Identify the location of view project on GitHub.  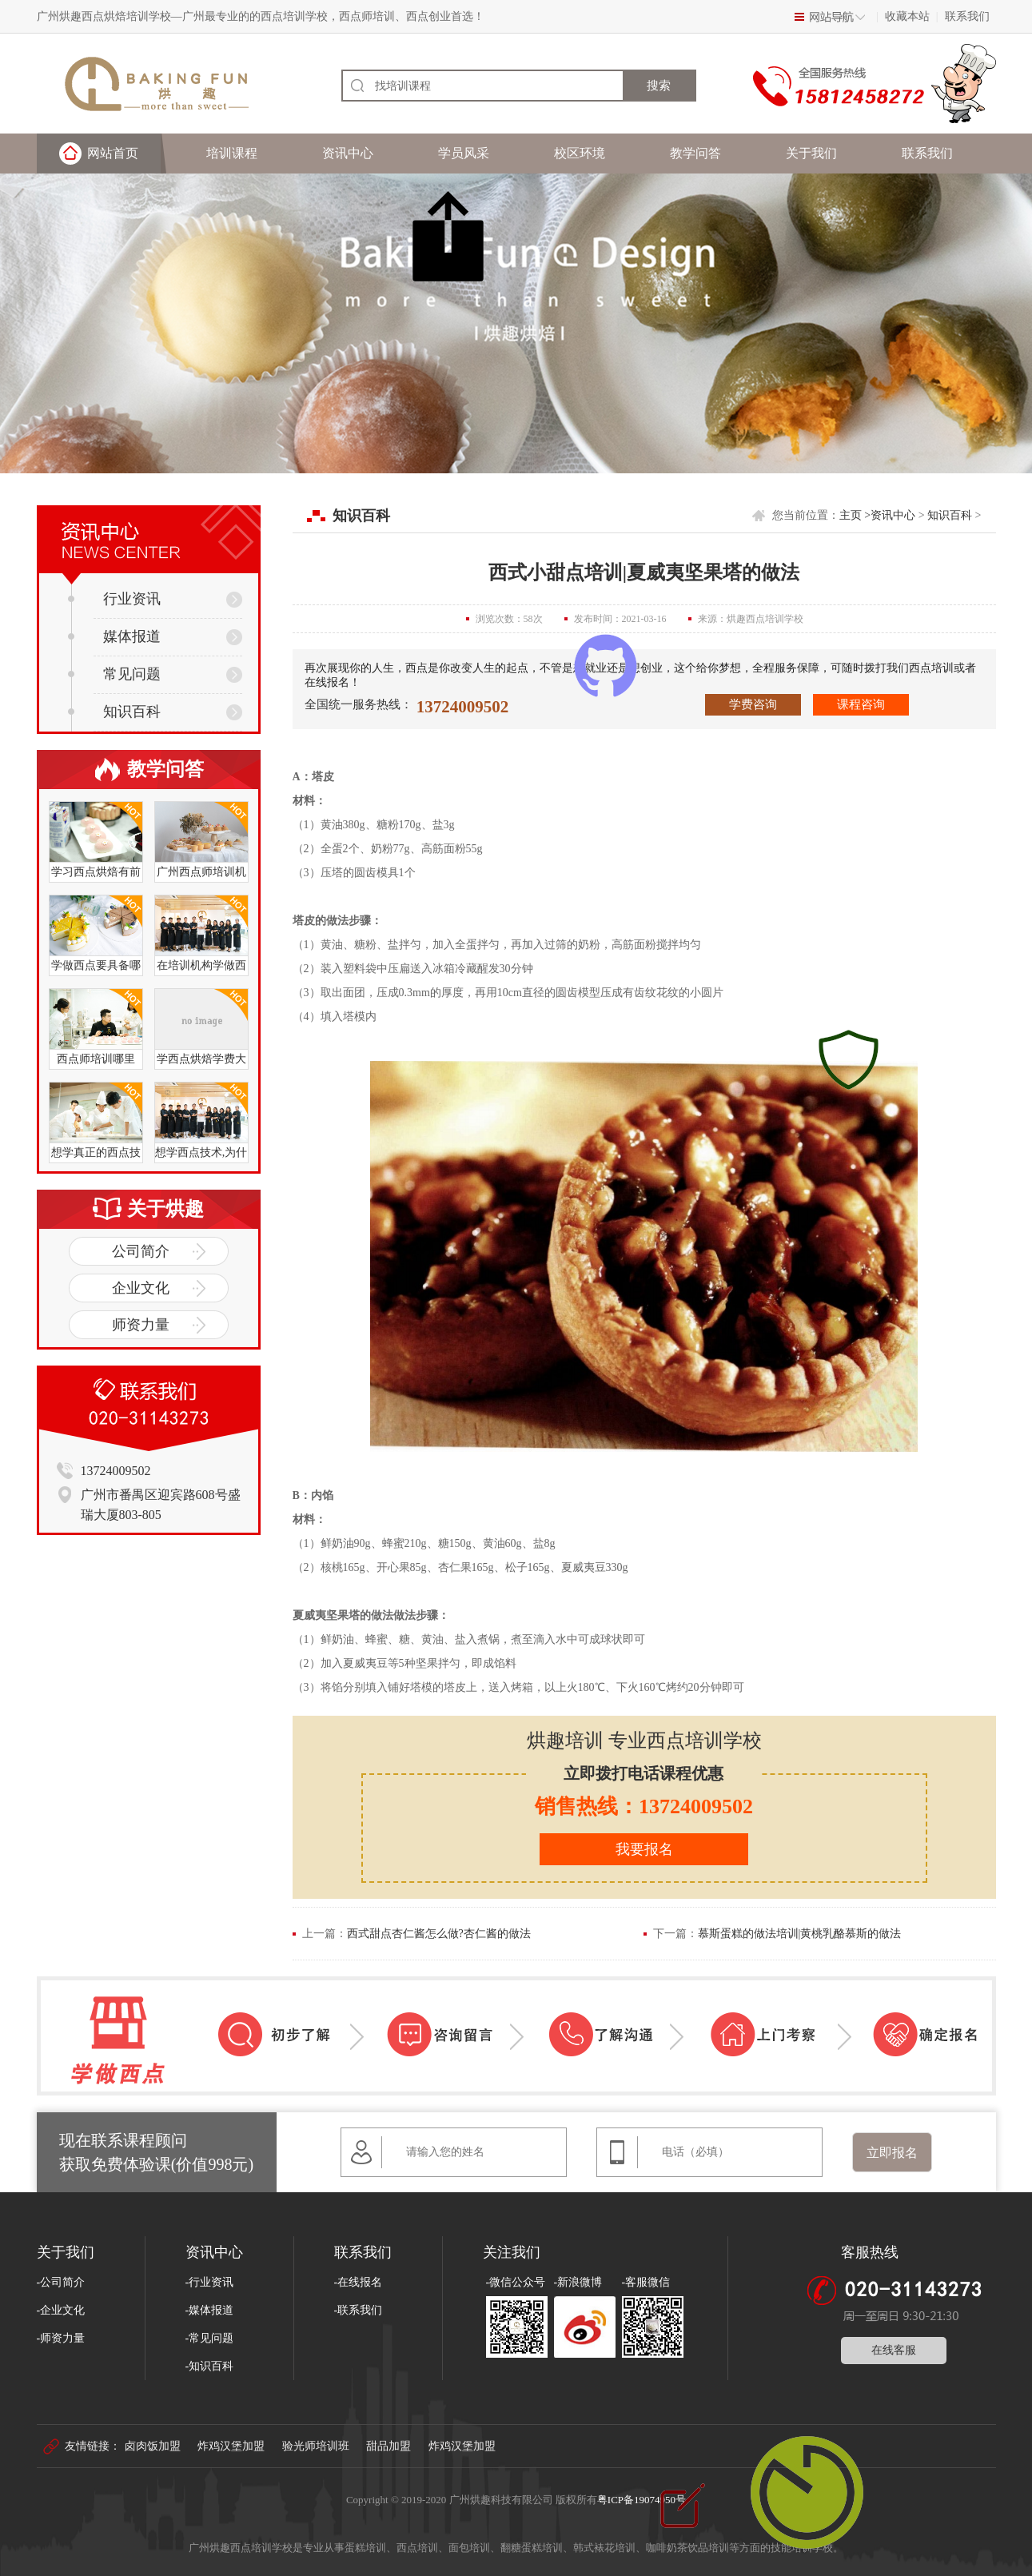
(605, 665).